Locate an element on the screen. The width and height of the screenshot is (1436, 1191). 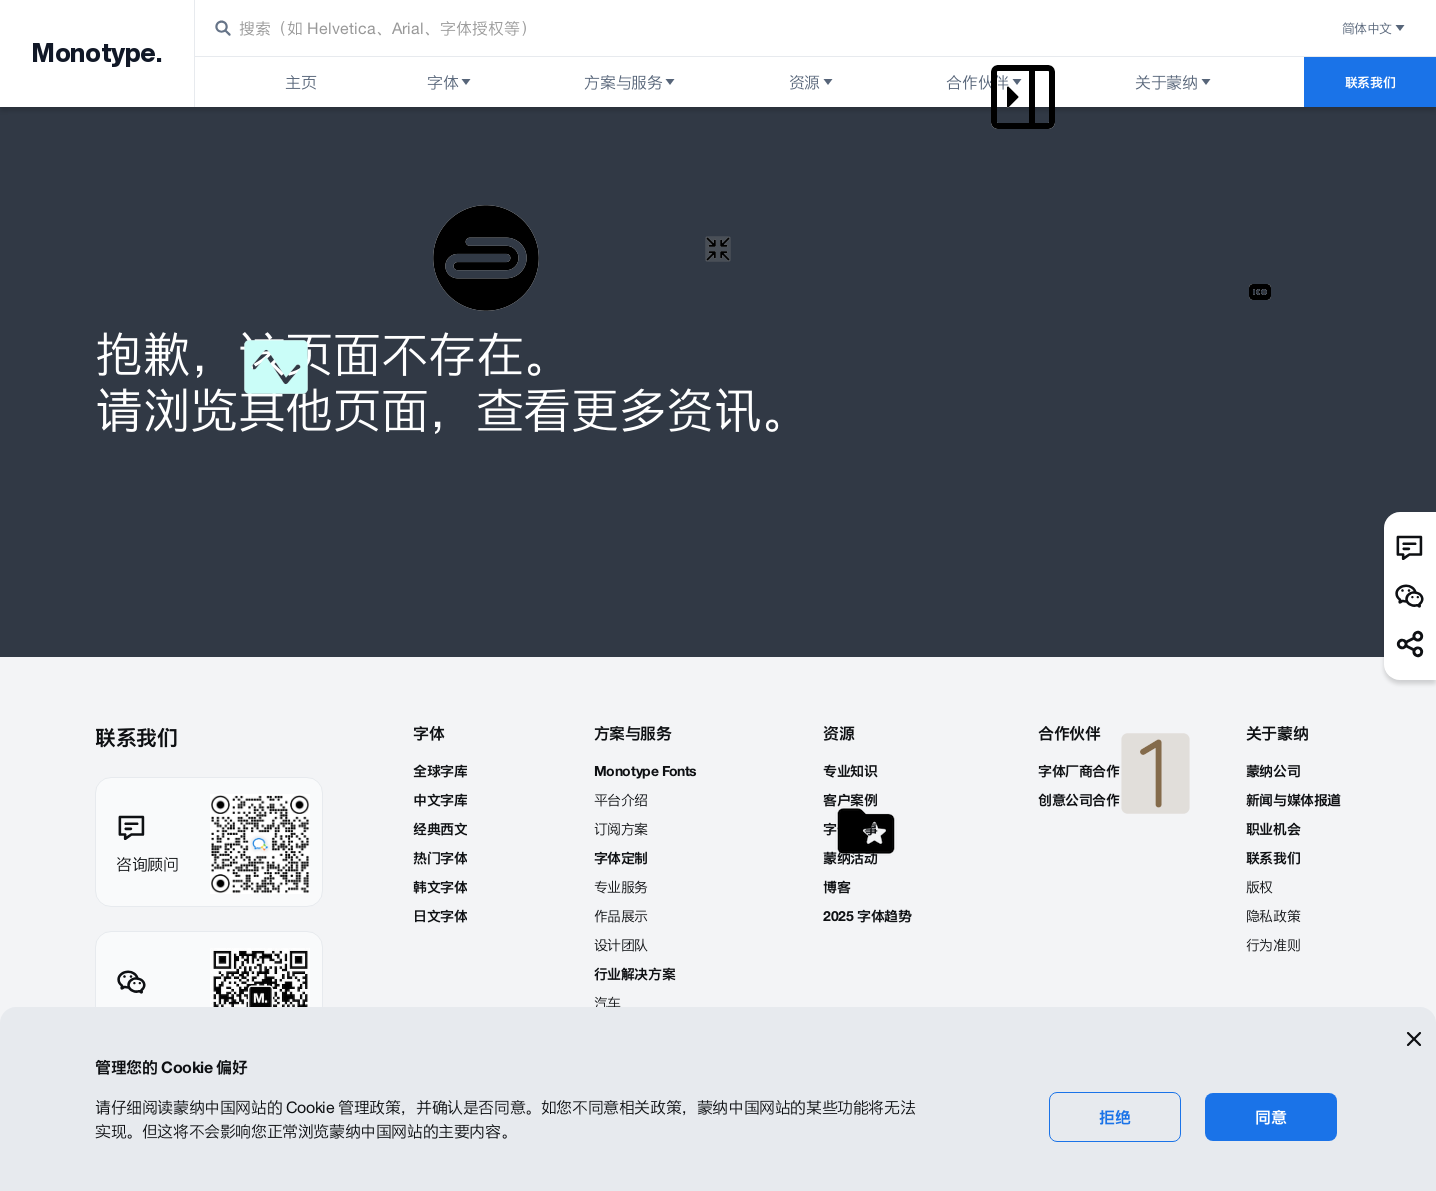
exit fullscreen mode is located at coordinates (718, 249).